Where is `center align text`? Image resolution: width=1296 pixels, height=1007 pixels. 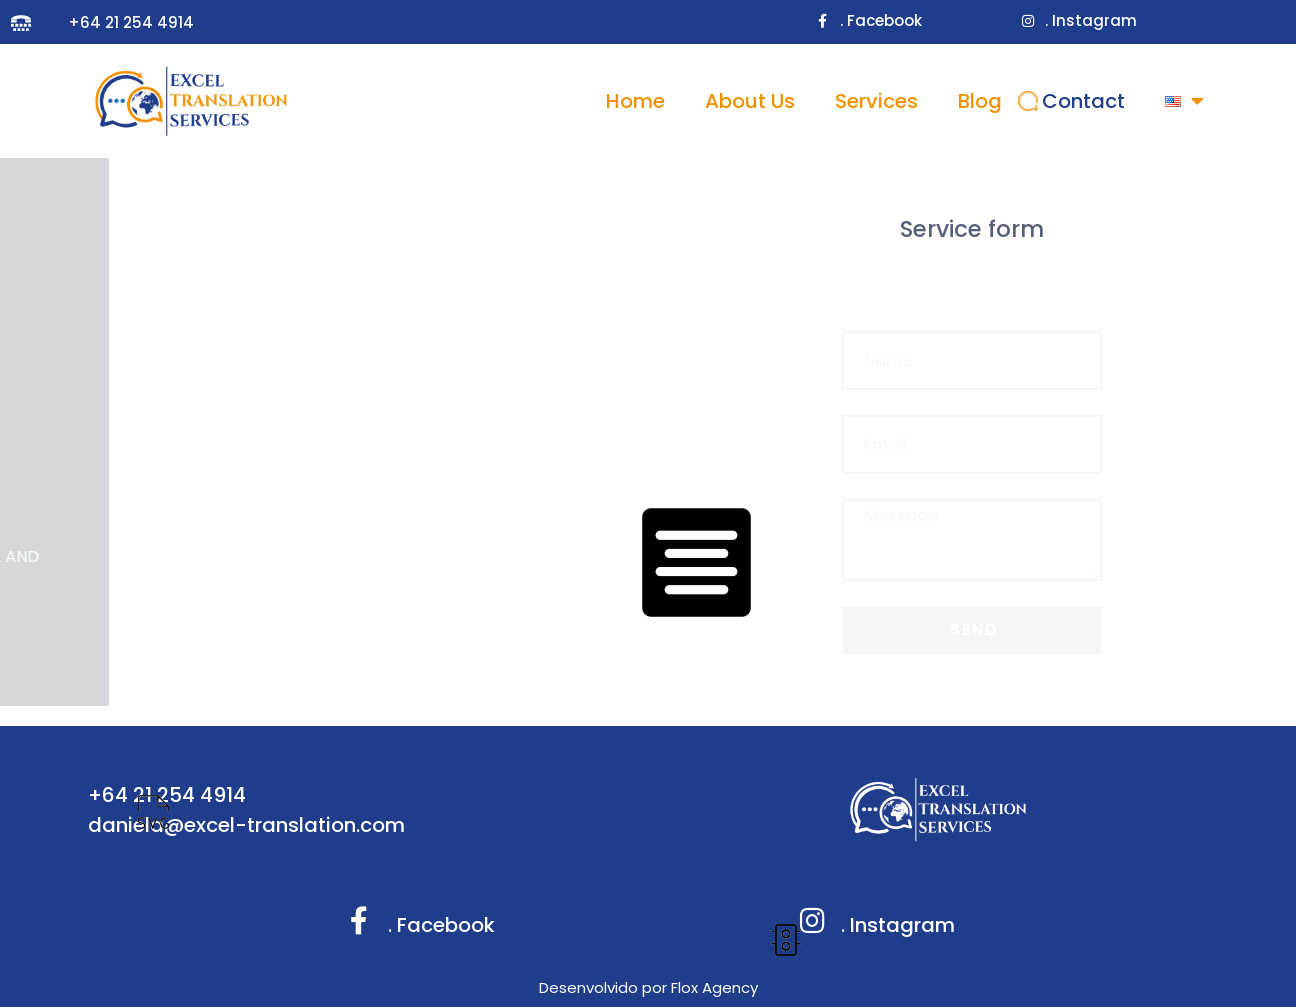 center align text is located at coordinates (696, 562).